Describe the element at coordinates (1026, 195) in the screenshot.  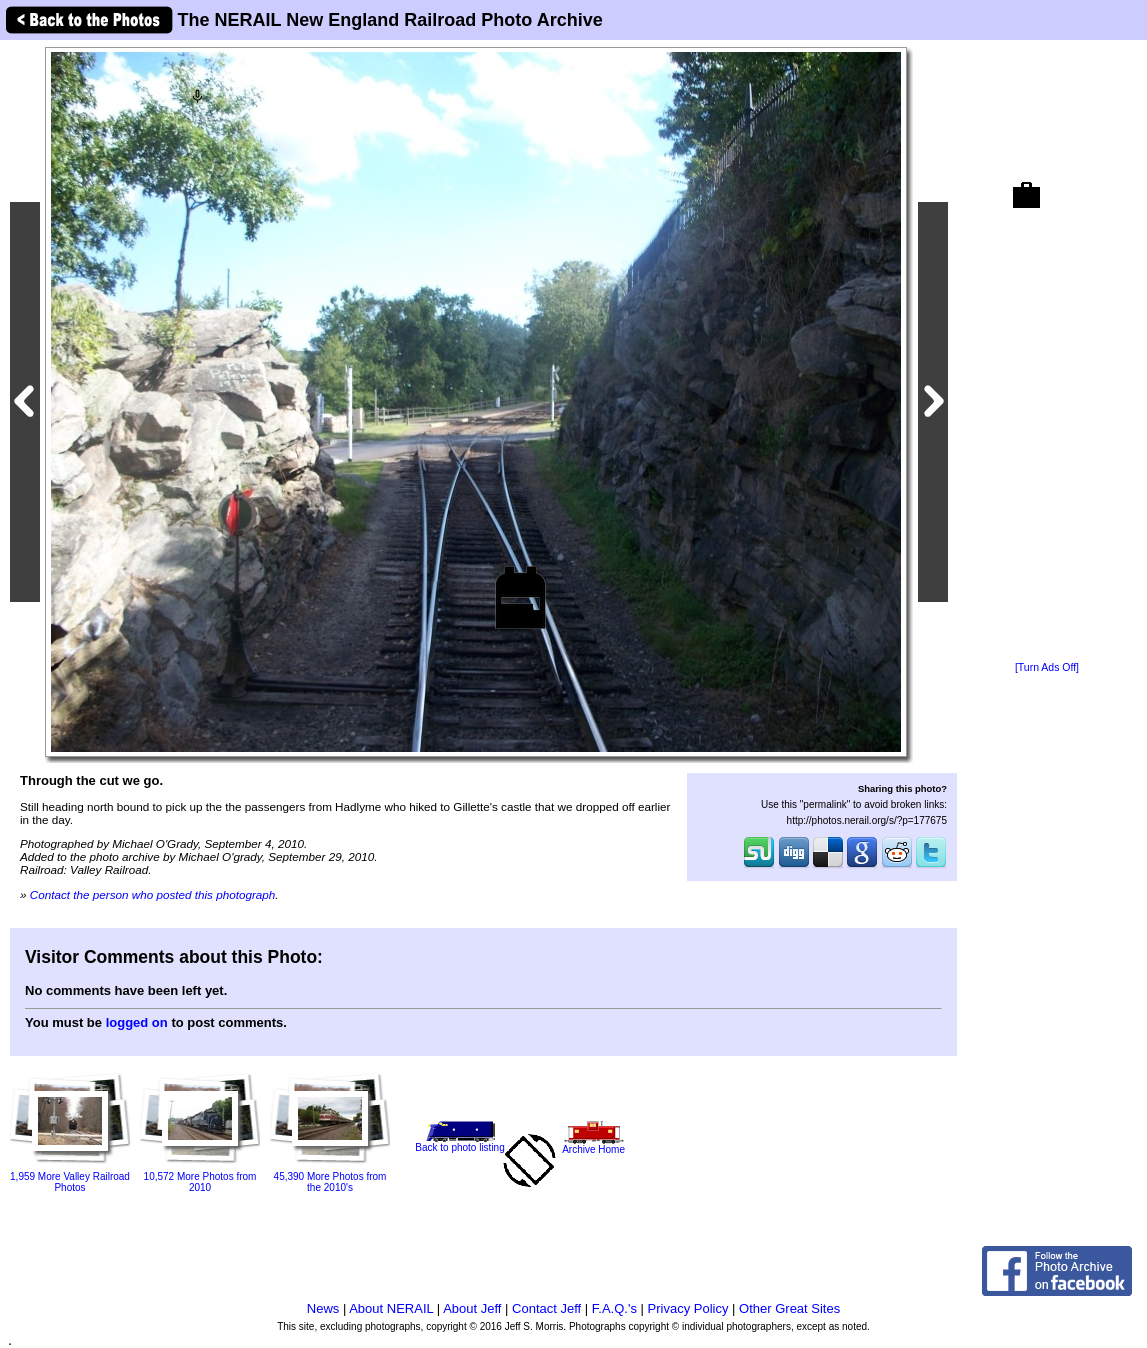
I see `access work-related files or documents` at that location.